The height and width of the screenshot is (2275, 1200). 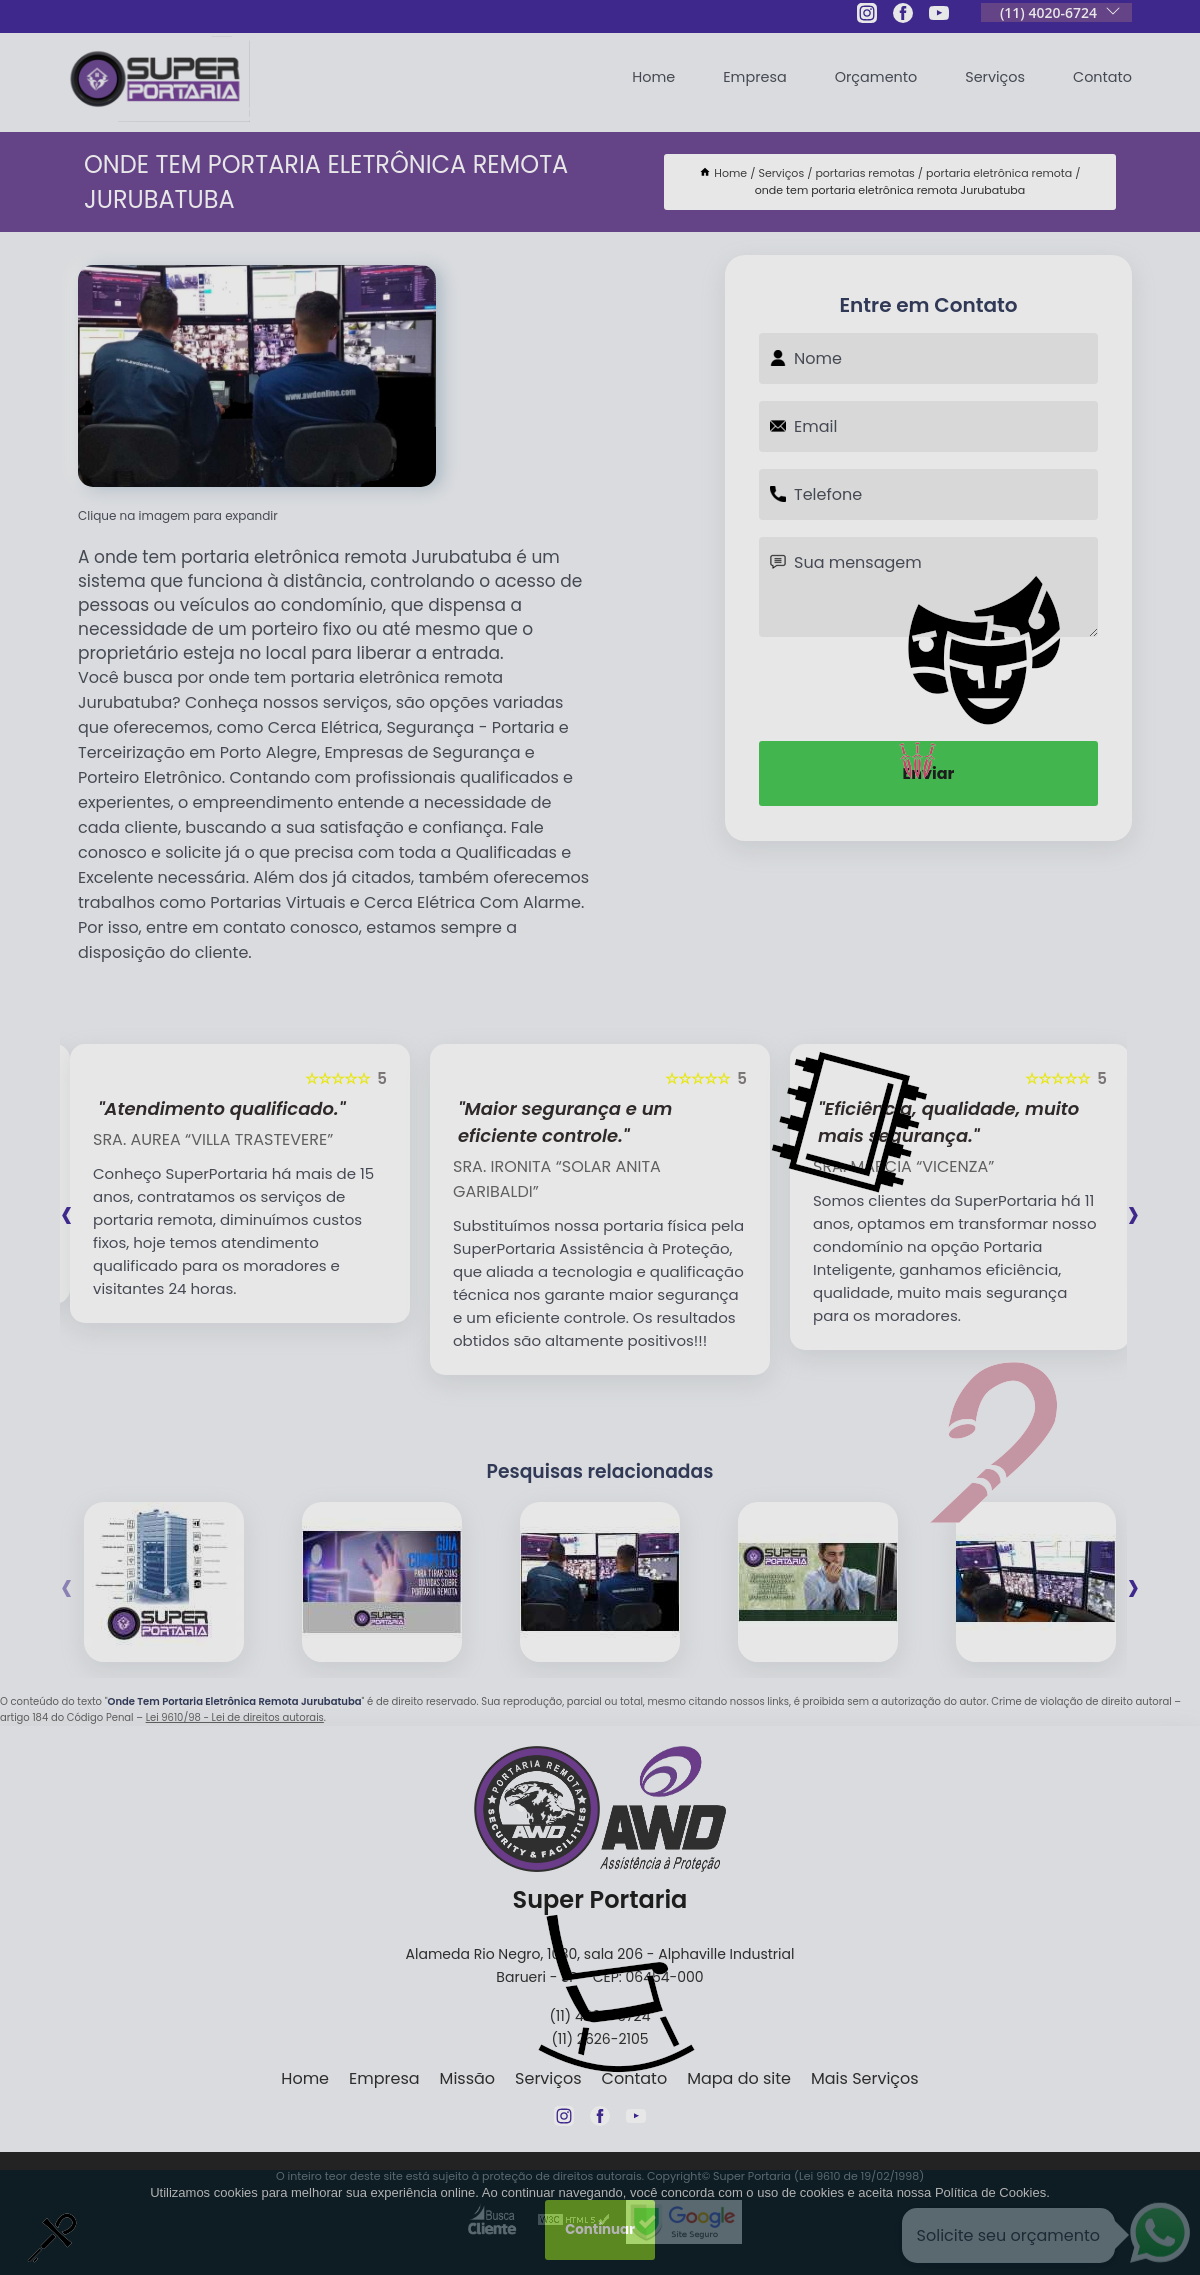 What do you see at coordinates (848, 1123) in the screenshot?
I see `view hardware or processor information` at bounding box center [848, 1123].